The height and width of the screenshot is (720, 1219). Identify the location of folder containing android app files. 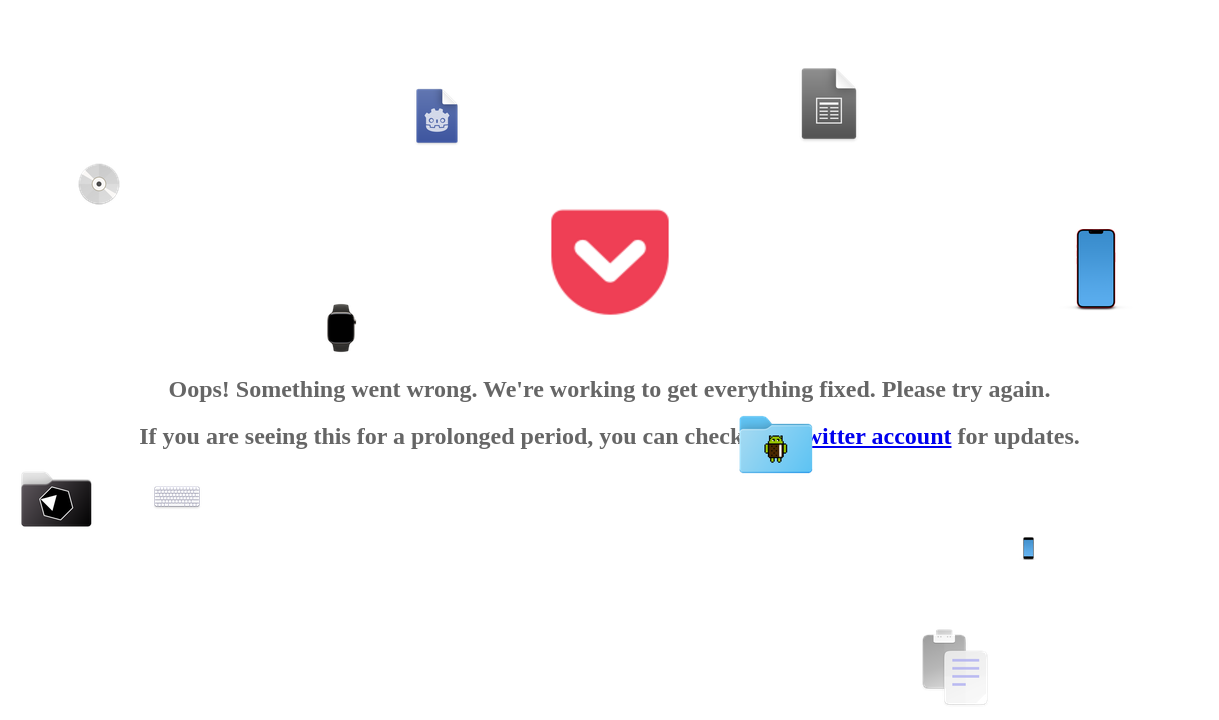
(775, 446).